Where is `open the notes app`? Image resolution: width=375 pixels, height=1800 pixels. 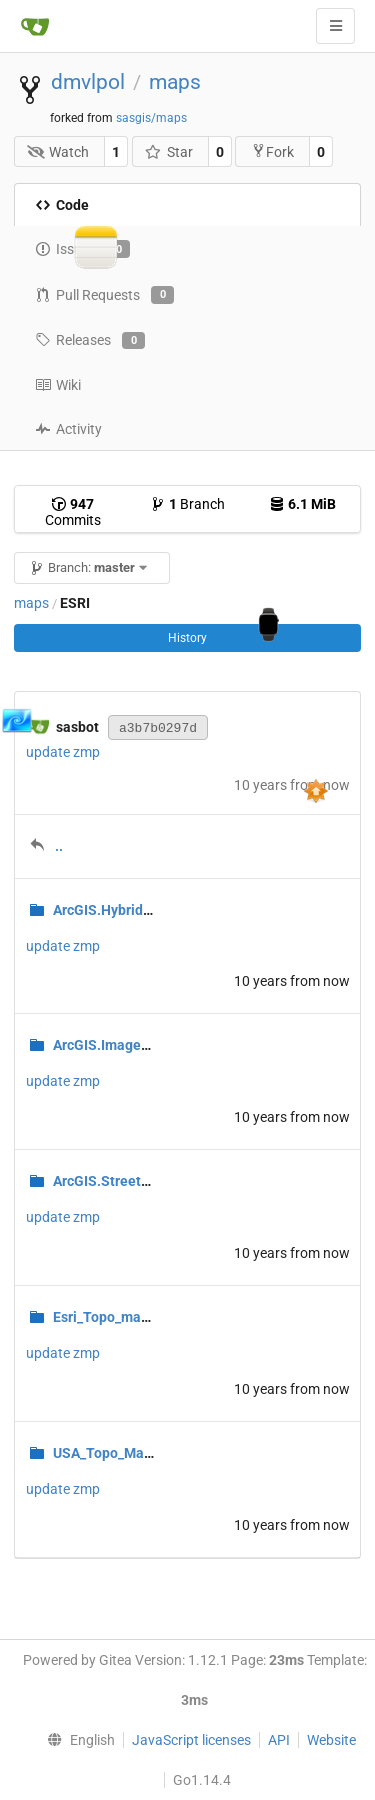 open the notes app is located at coordinates (96, 247).